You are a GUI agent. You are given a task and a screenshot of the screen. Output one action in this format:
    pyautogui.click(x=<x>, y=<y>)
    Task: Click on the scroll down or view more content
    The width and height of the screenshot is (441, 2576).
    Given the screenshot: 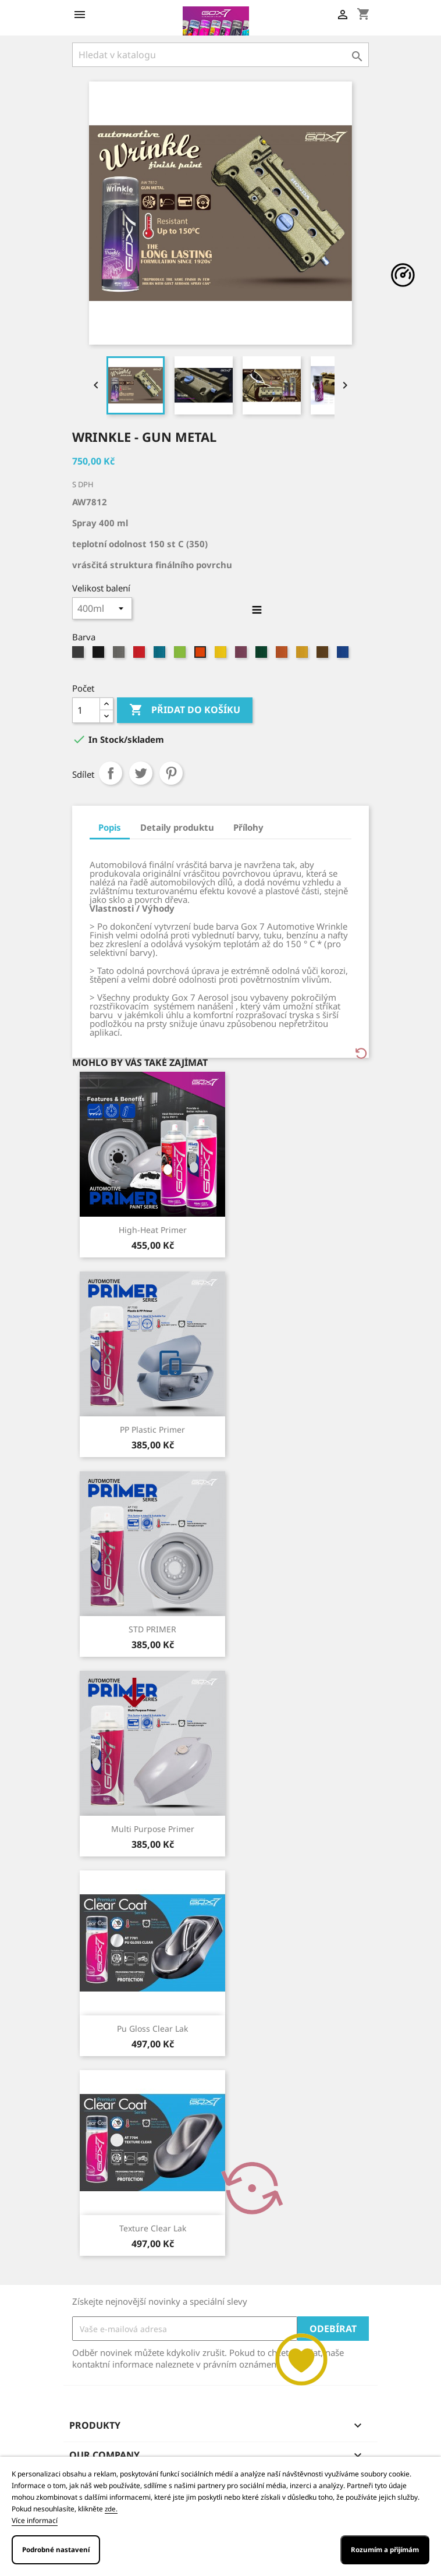 What is the action you would take?
    pyautogui.click(x=135, y=1694)
    